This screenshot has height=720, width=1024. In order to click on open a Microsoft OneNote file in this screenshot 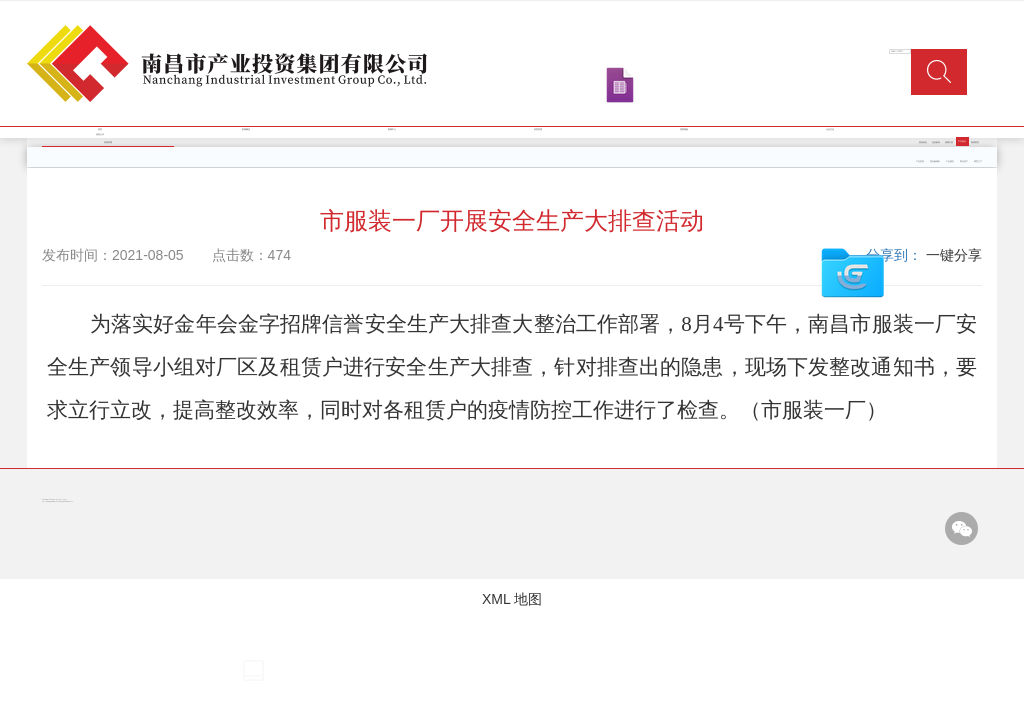, I will do `click(620, 85)`.